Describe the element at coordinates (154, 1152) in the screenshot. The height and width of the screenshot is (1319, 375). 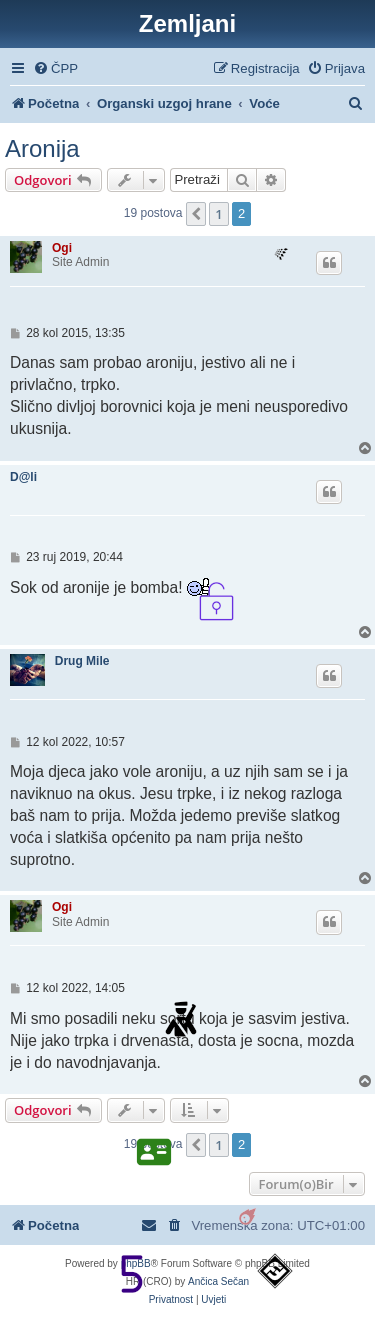
I see `view contact details` at that location.